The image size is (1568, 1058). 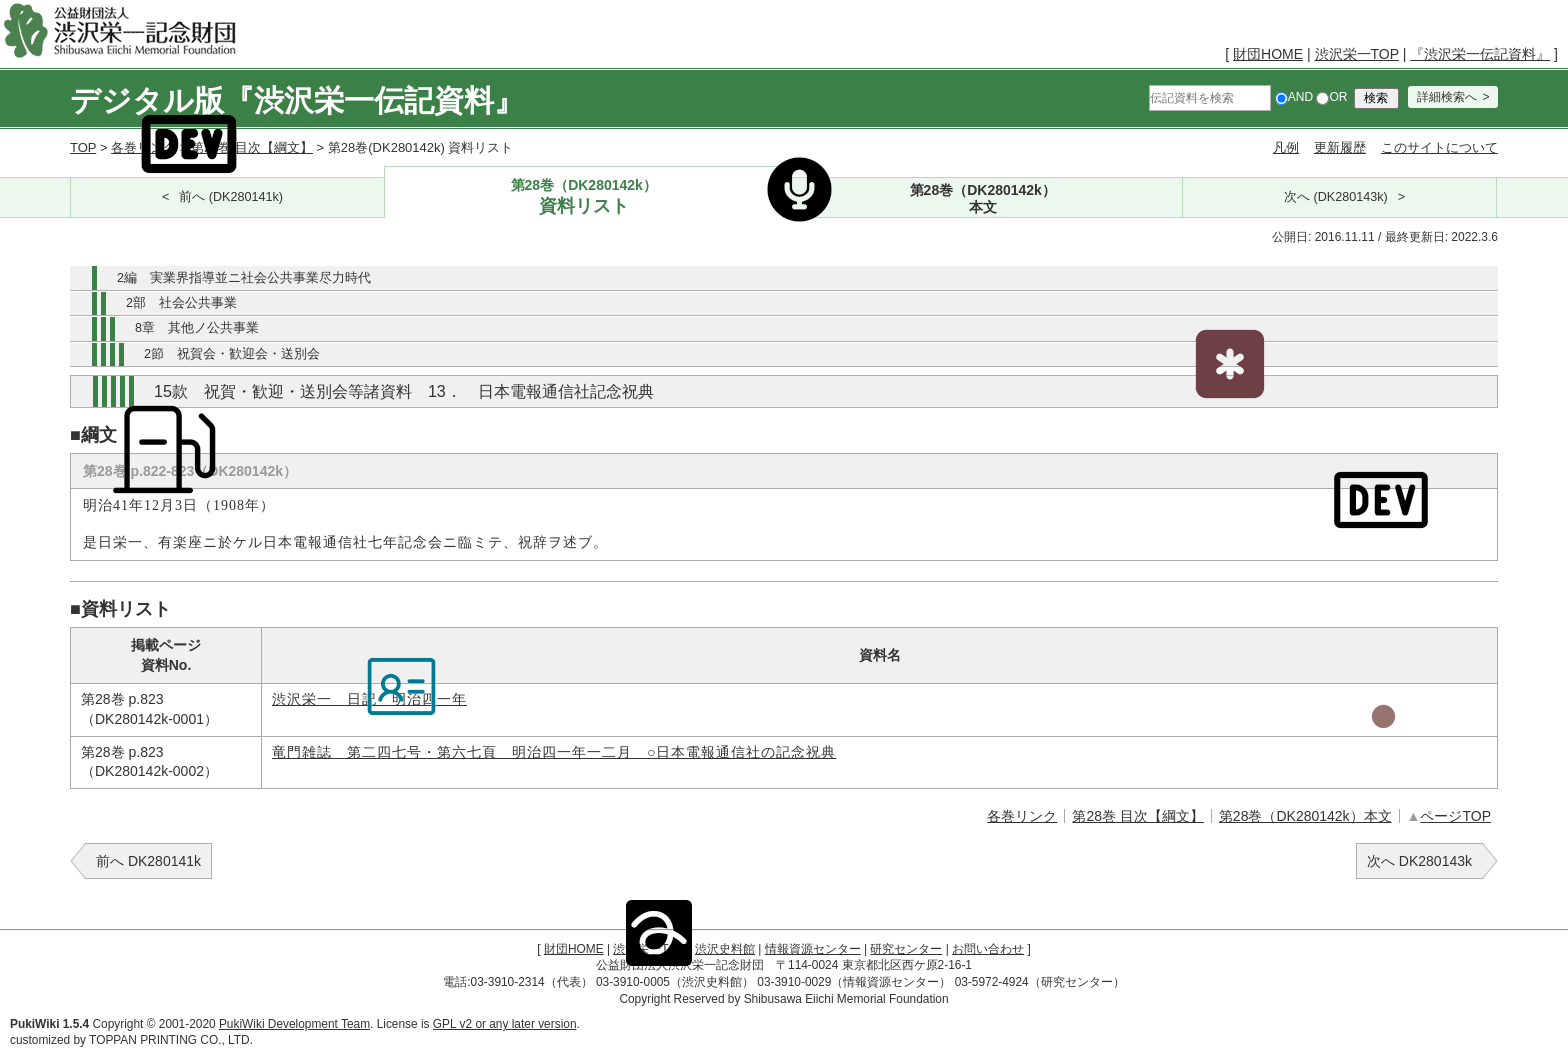 I want to click on tap to start voice recording, so click(x=799, y=189).